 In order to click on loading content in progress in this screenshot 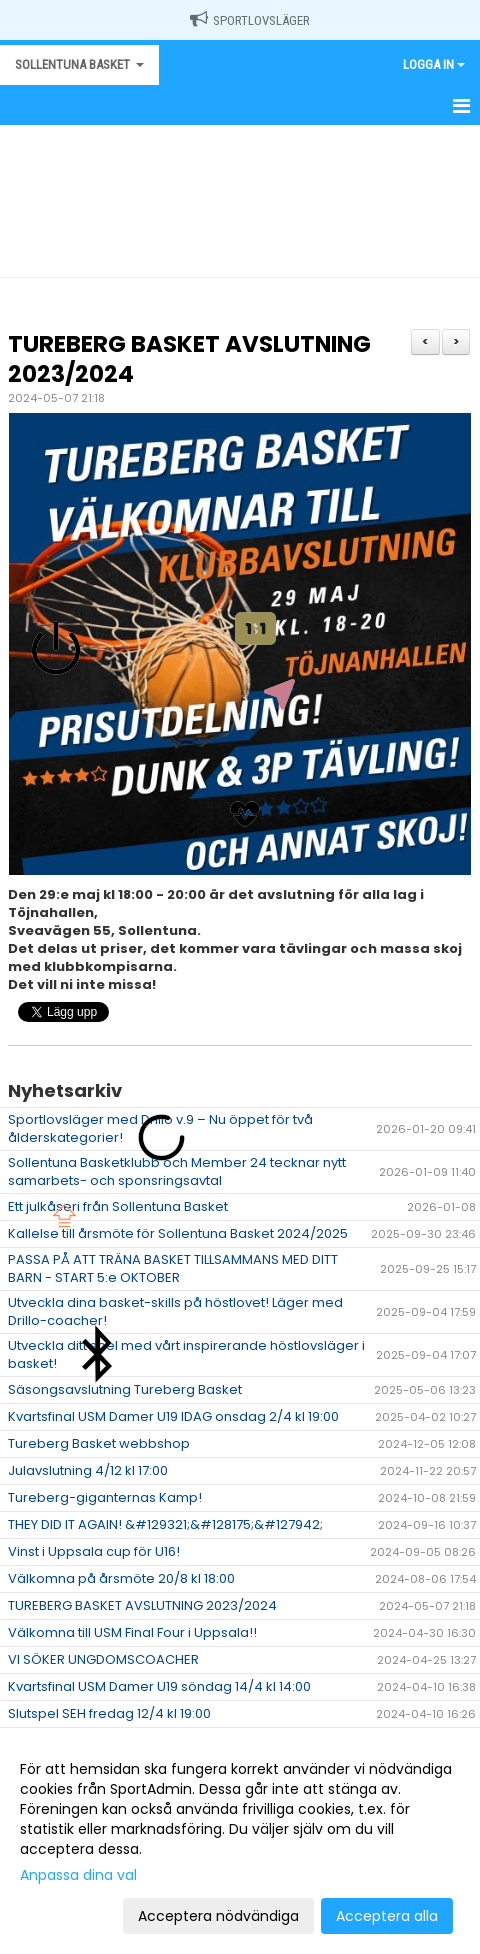, I will do `click(161, 1137)`.